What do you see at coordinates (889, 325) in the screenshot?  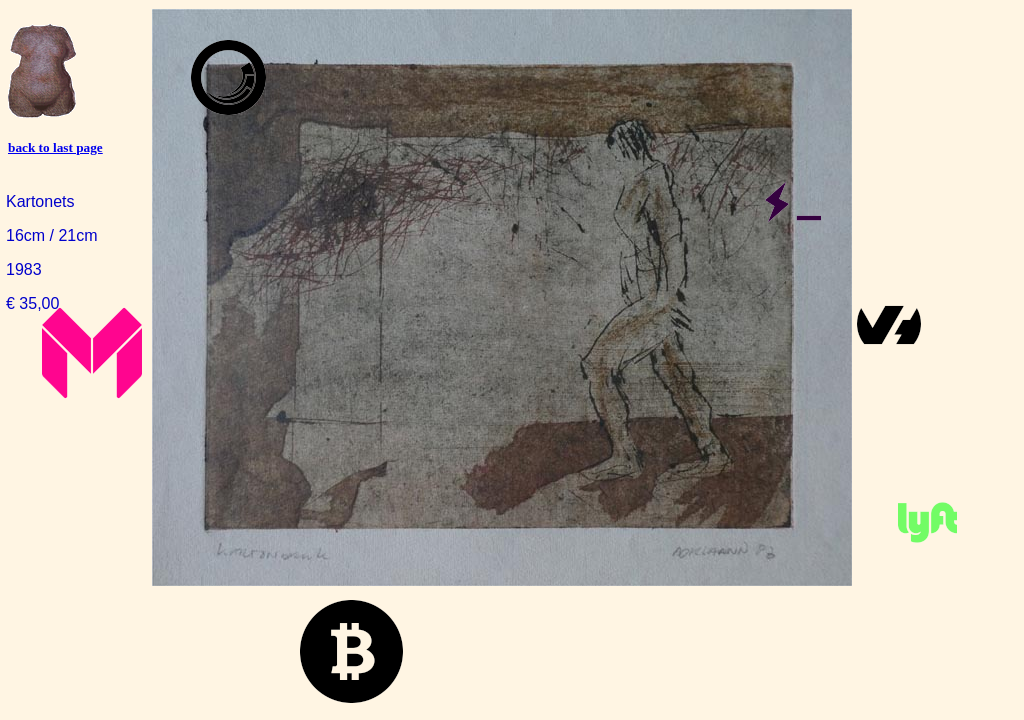 I see `OVH cloud hosting services logo` at bounding box center [889, 325].